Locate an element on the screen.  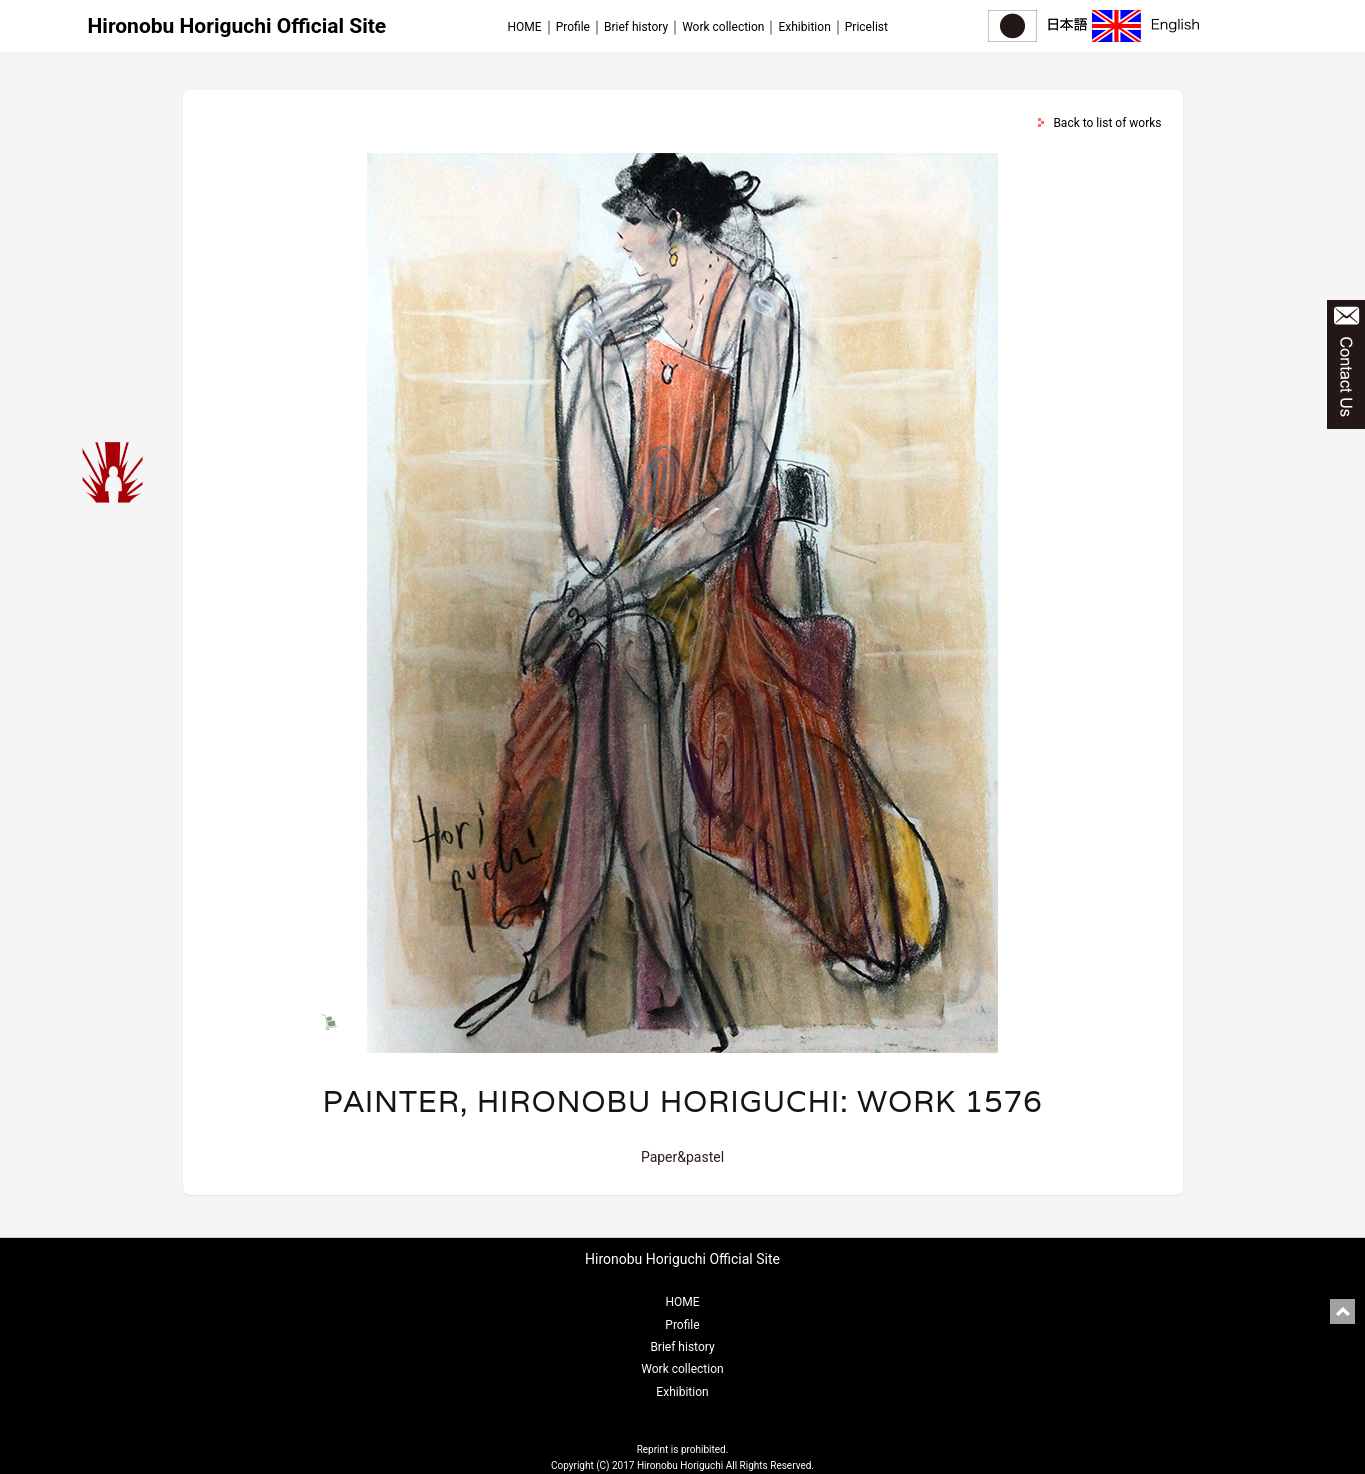
view shipping or delivery options is located at coordinates (329, 1021).